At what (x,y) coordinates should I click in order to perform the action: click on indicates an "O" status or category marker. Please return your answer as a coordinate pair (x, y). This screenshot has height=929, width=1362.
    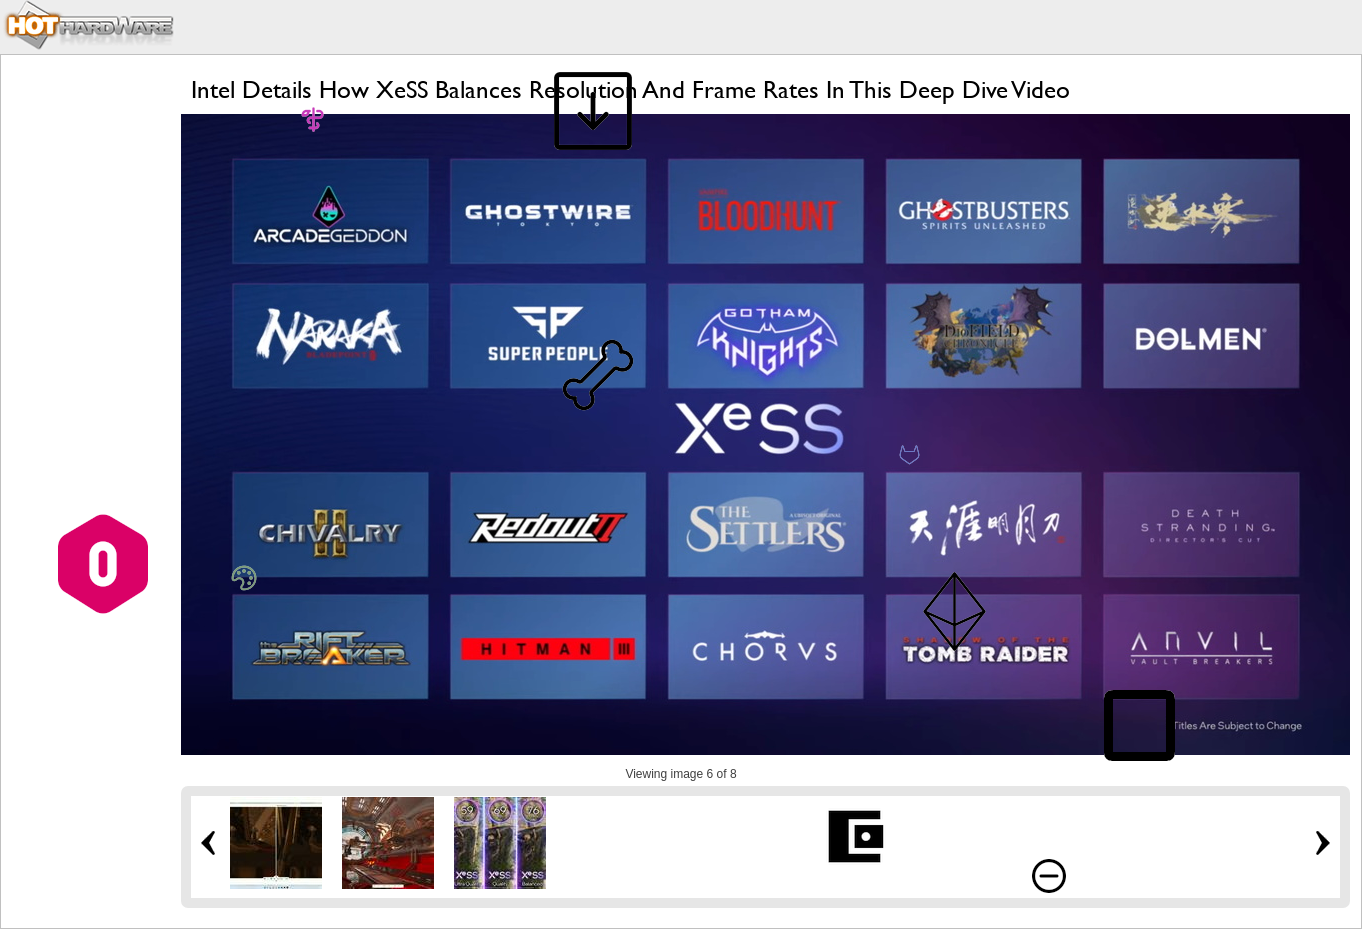
    Looking at the image, I should click on (103, 564).